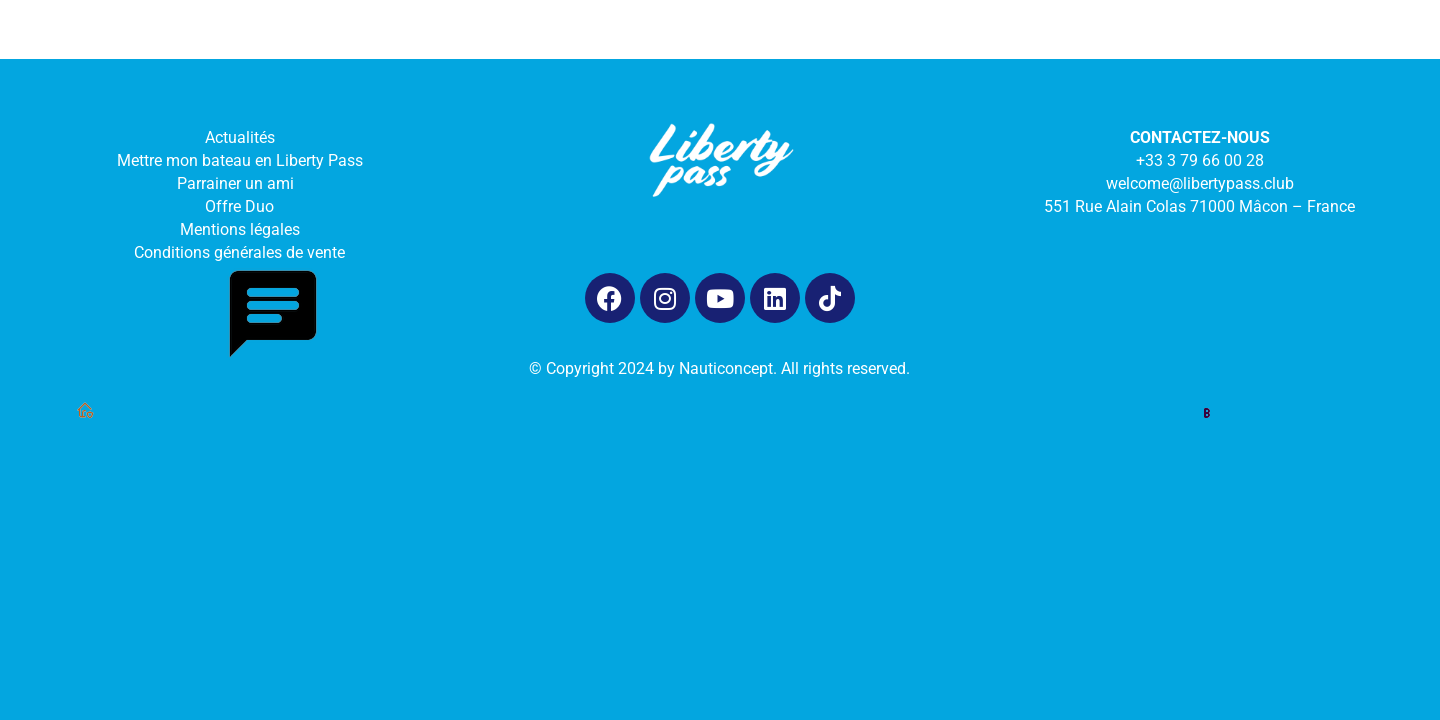 This screenshot has width=1440, height=720. Describe the element at coordinates (273, 314) in the screenshot. I see `open chat or messaging` at that location.